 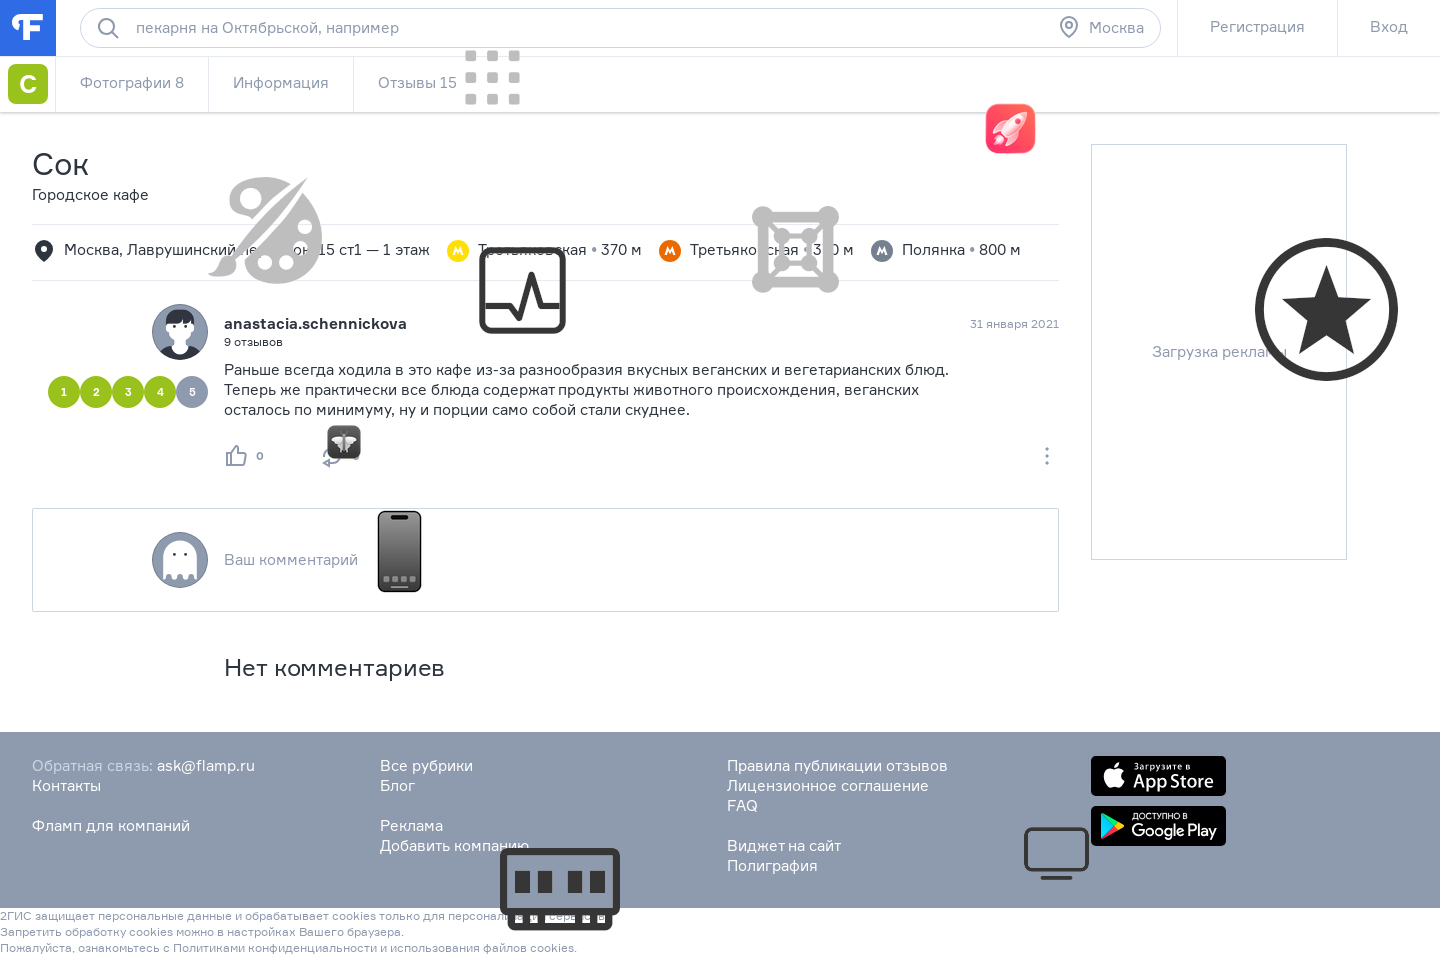 What do you see at coordinates (522, 290) in the screenshot?
I see `open system monitor or activity monitor` at bounding box center [522, 290].